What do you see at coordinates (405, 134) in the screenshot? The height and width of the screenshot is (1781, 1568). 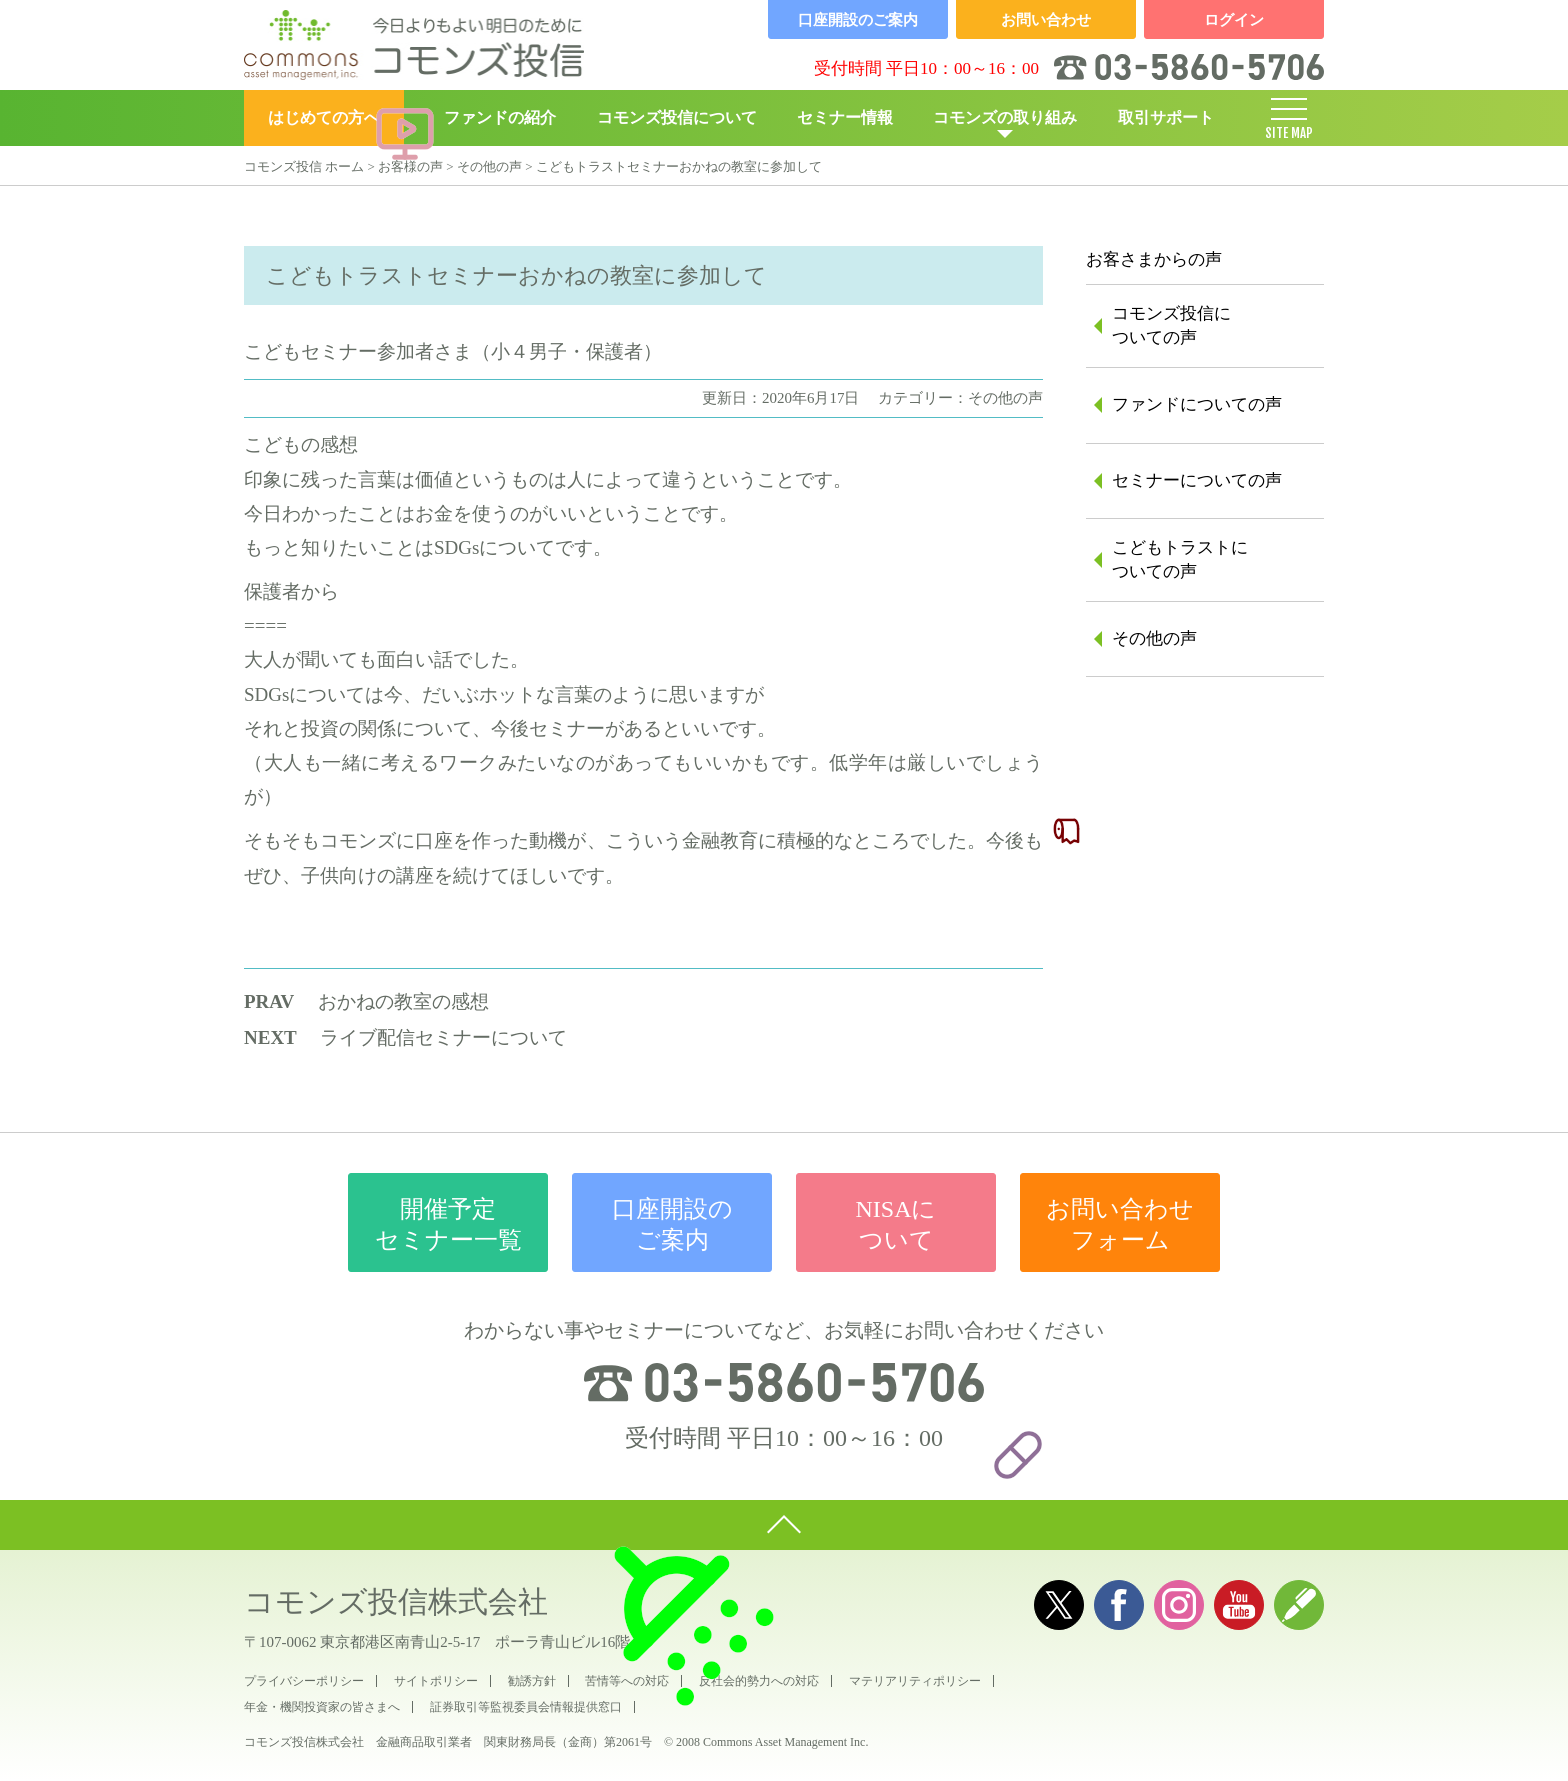 I see `play video on display` at bounding box center [405, 134].